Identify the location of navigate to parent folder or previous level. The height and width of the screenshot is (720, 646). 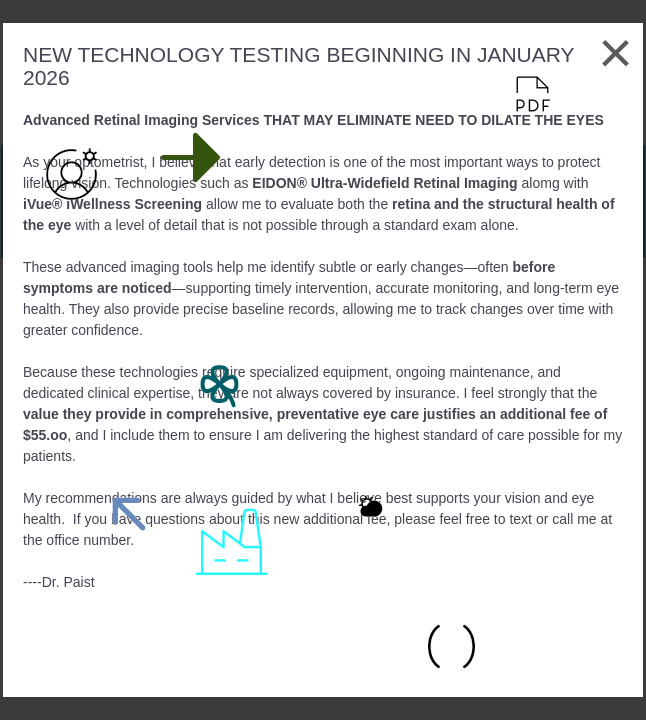
(129, 514).